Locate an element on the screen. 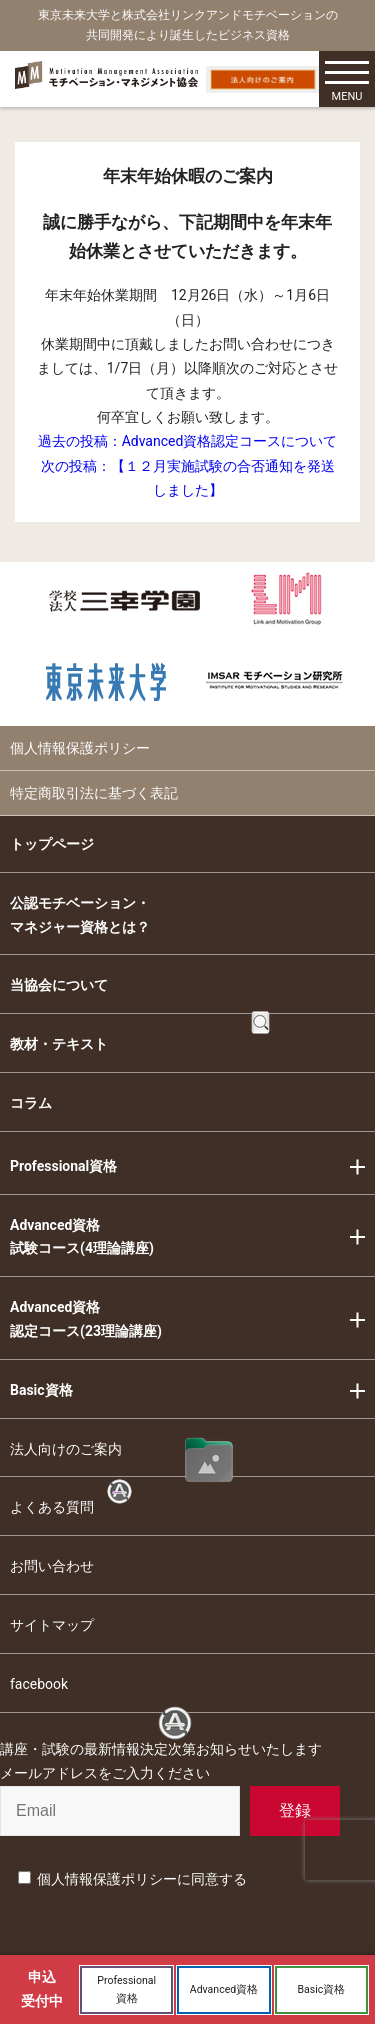 This screenshot has height=2024, width=375. open the software update application is located at coordinates (175, 1723).